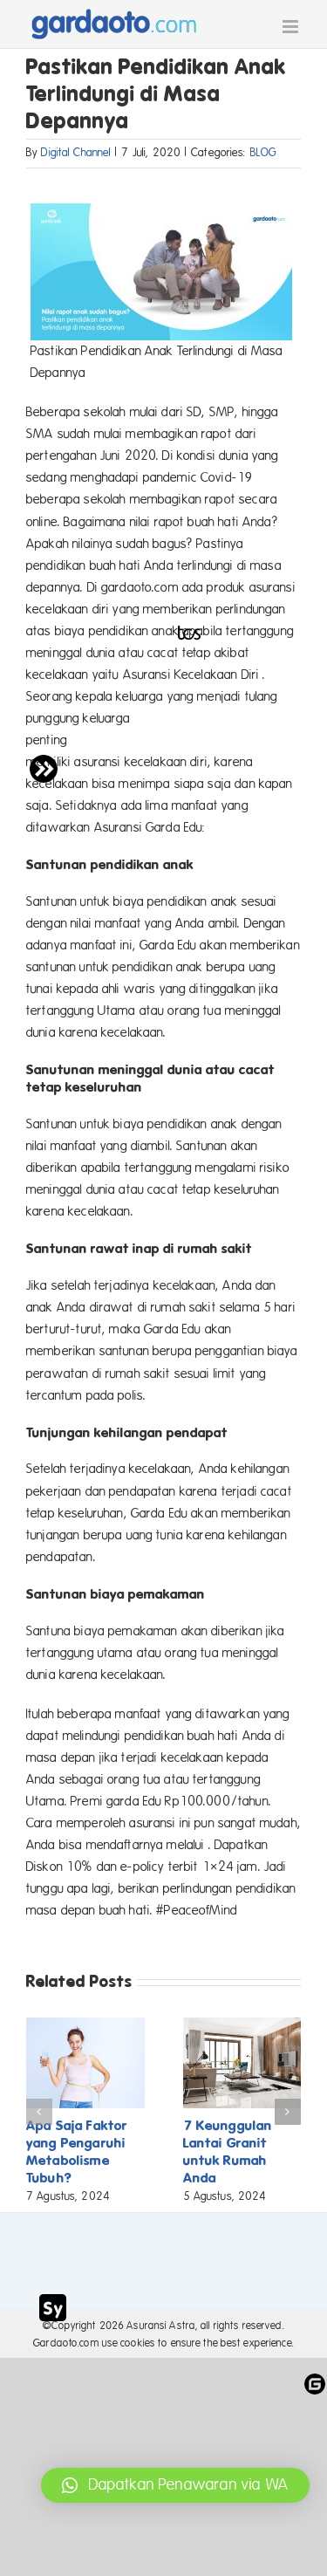 The image size is (327, 2576). Describe the element at coordinates (189, 633) in the screenshot. I see `Tata Consultancy Services company logo` at that location.